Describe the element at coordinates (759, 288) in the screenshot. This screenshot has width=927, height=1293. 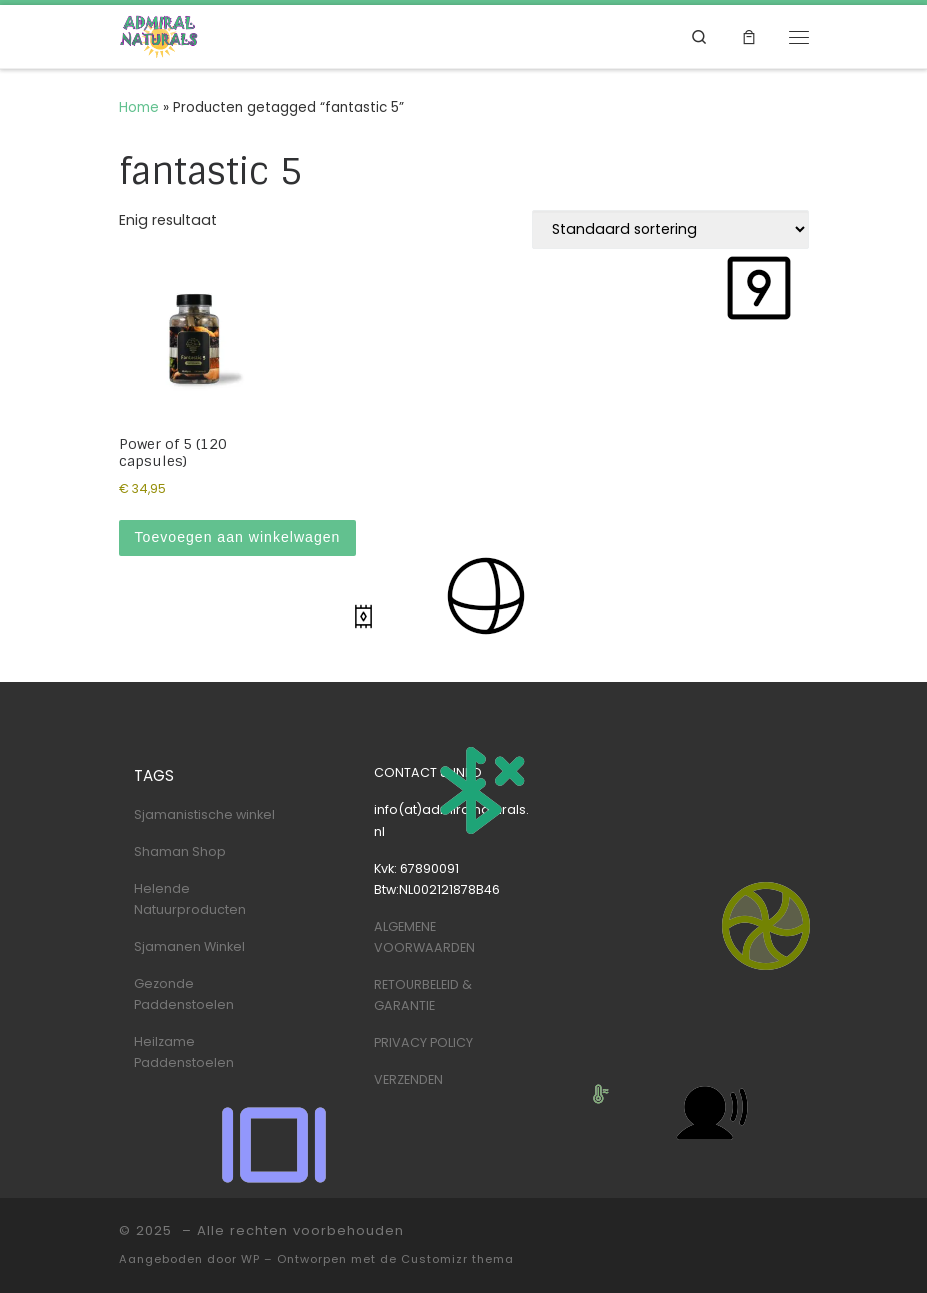
I see `select number nine` at that location.